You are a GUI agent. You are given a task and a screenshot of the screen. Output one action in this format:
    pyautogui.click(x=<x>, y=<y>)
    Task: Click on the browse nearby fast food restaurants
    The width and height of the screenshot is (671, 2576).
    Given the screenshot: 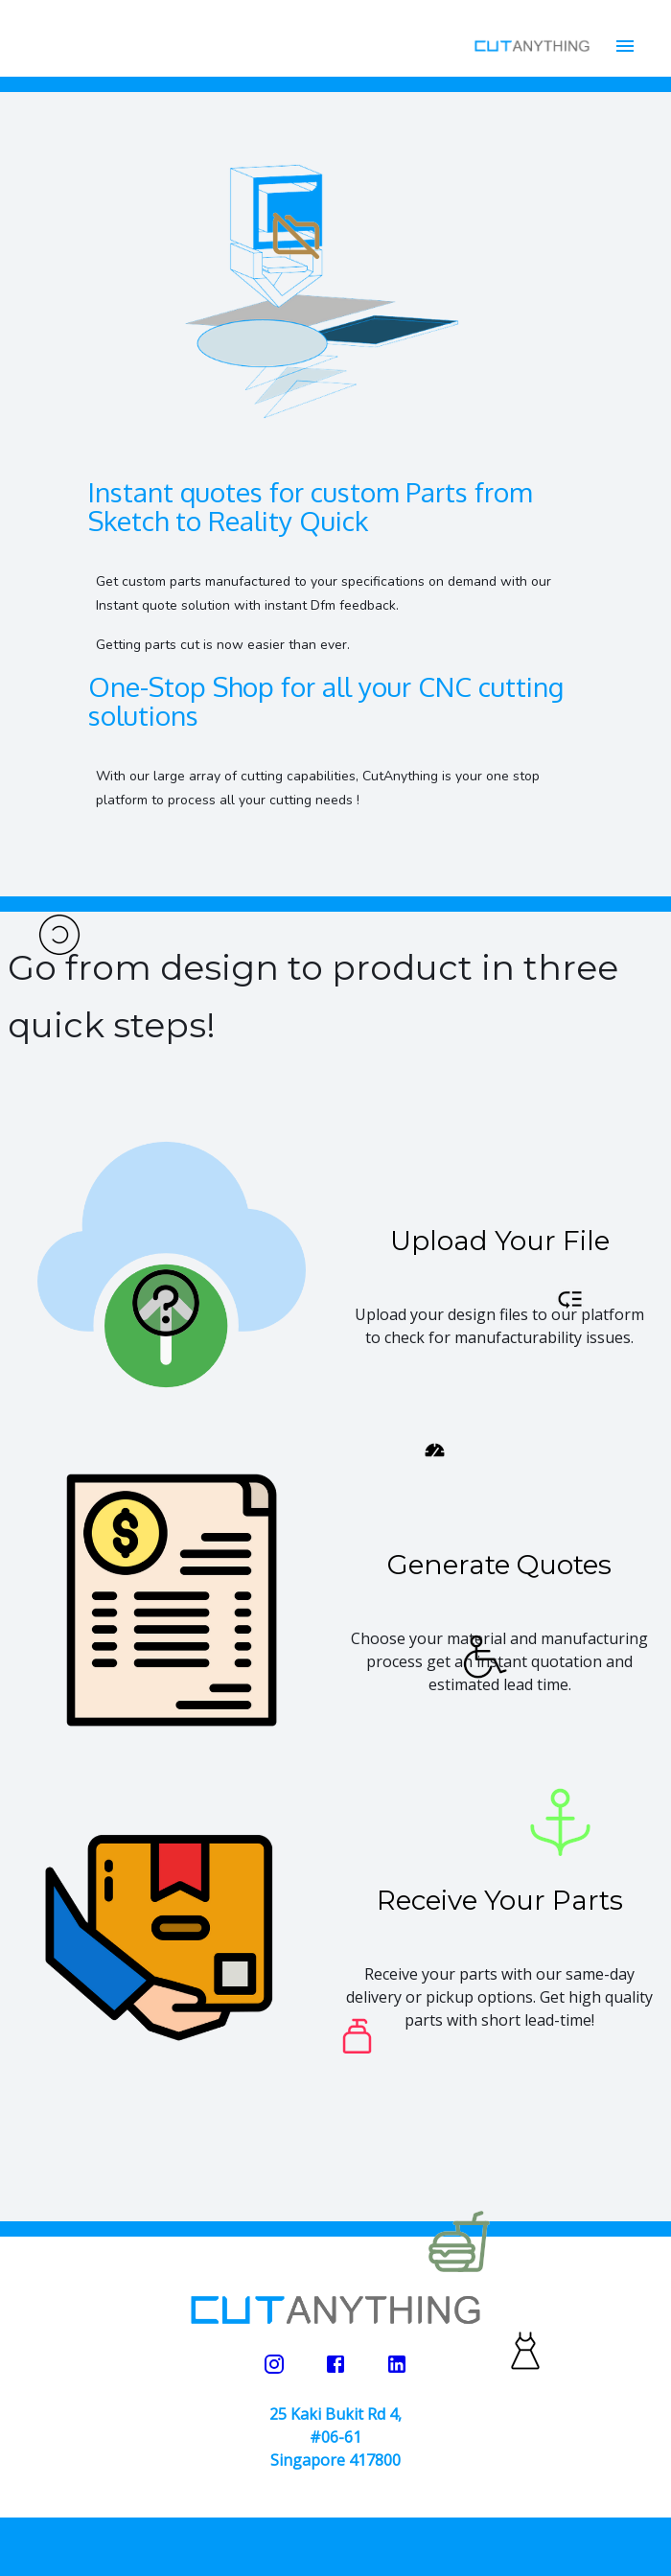 What is the action you would take?
    pyautogui.click(x=459, y=2241)
    